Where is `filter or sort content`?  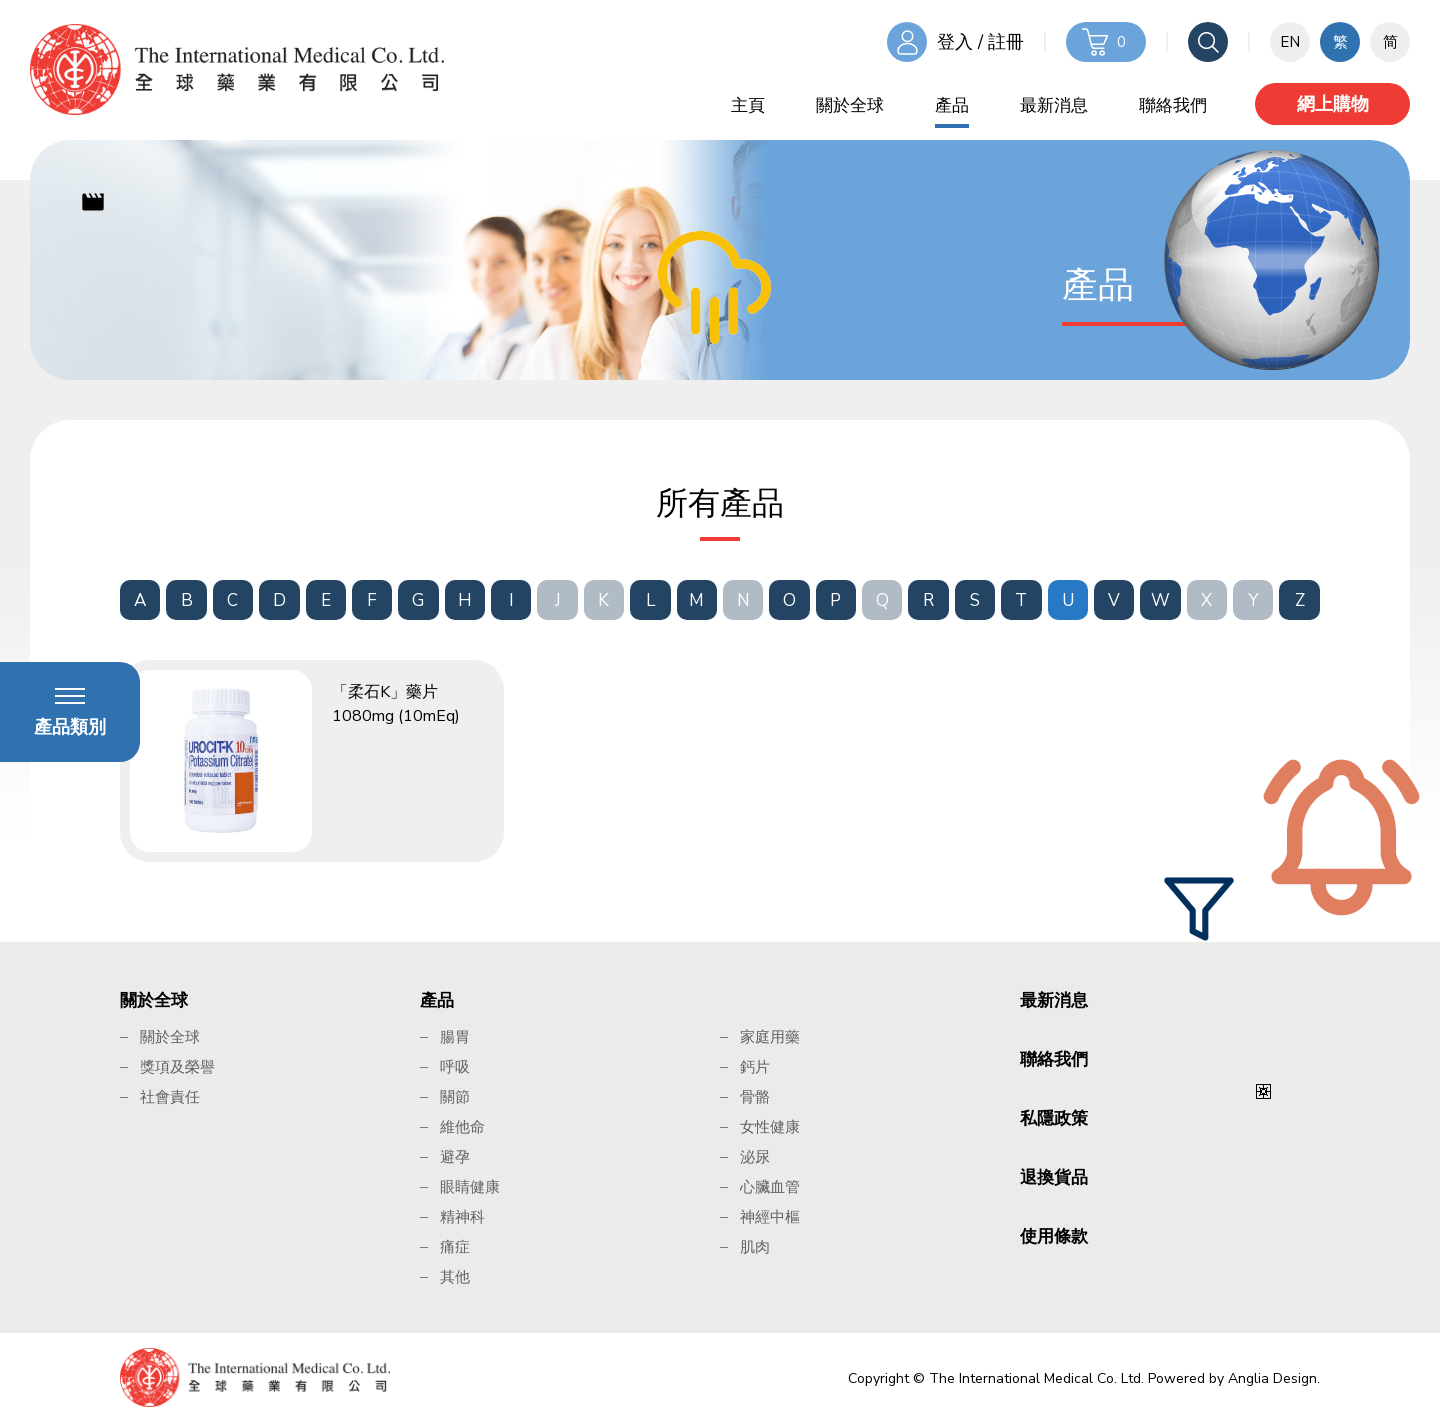 filter or sort content is located at coordinates (1199, 909).